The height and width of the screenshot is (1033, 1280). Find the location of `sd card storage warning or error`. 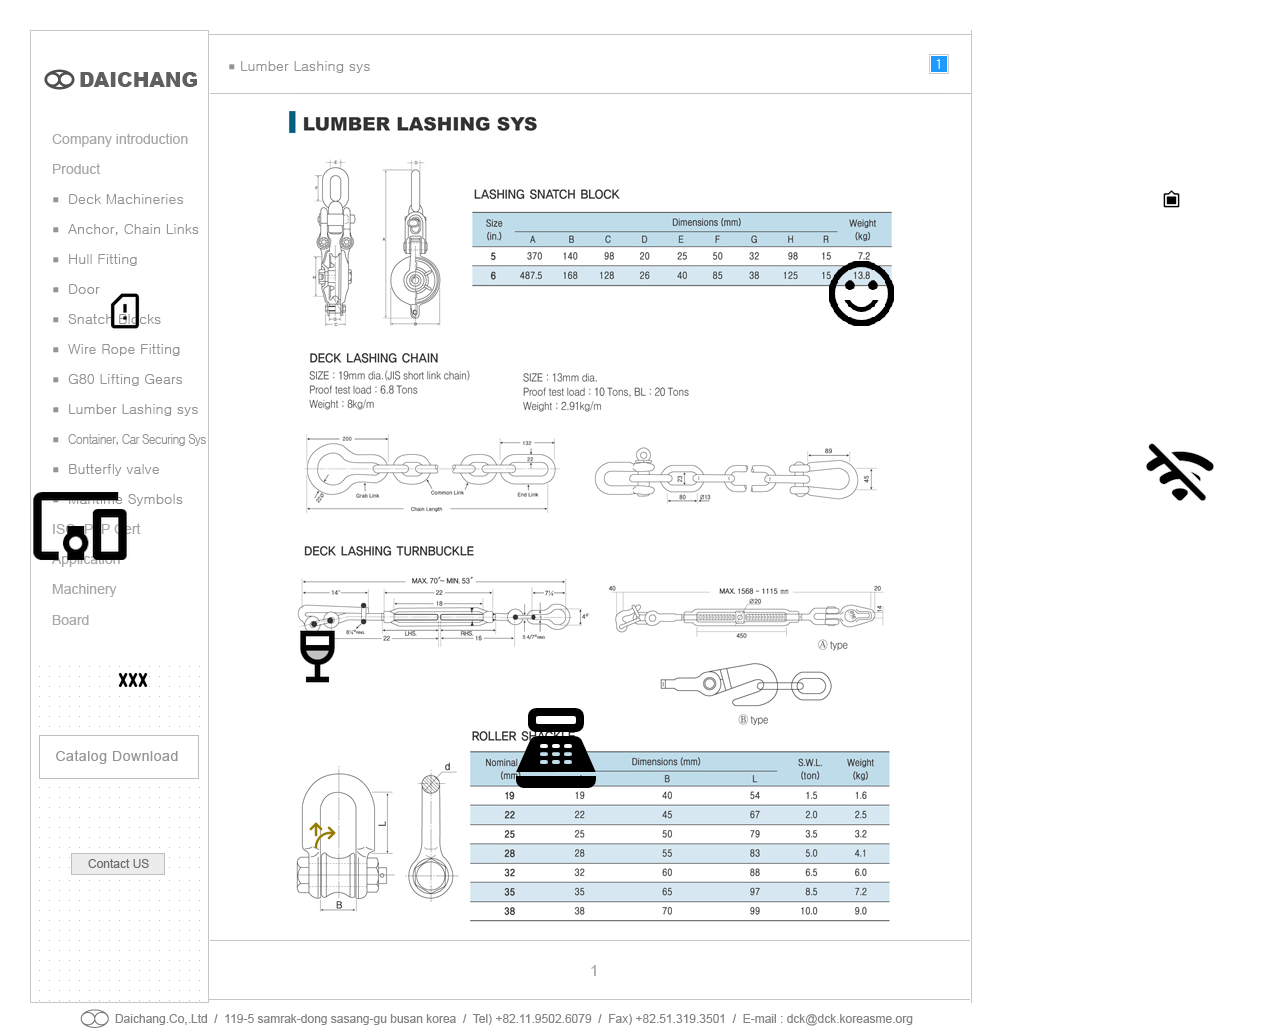

sd card storage warning or error is located at coordinates (125, 311).